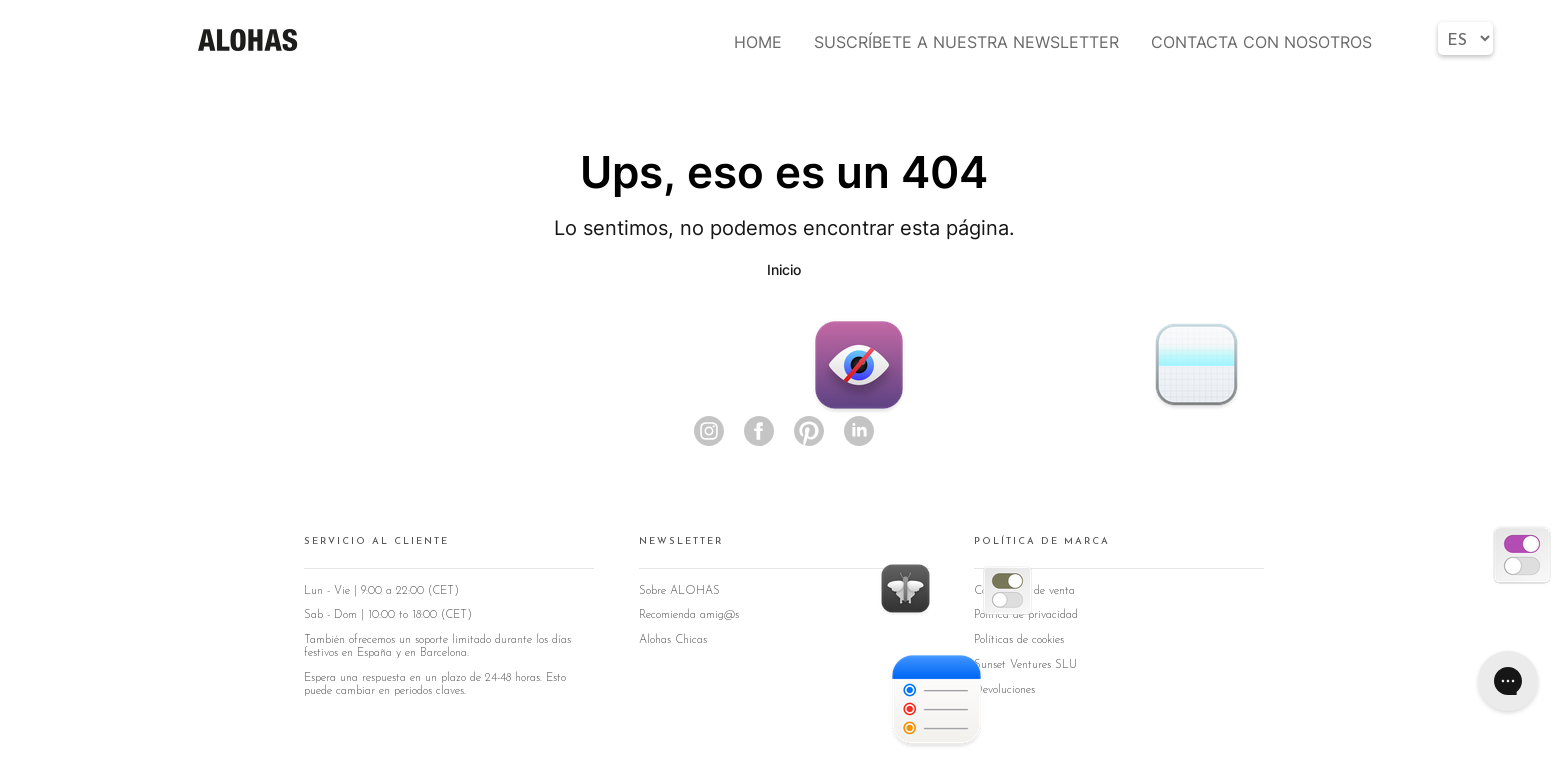  Describe the element at coordinates (1196, 364) in the screenshot. I see `open document scanner app` at that location.